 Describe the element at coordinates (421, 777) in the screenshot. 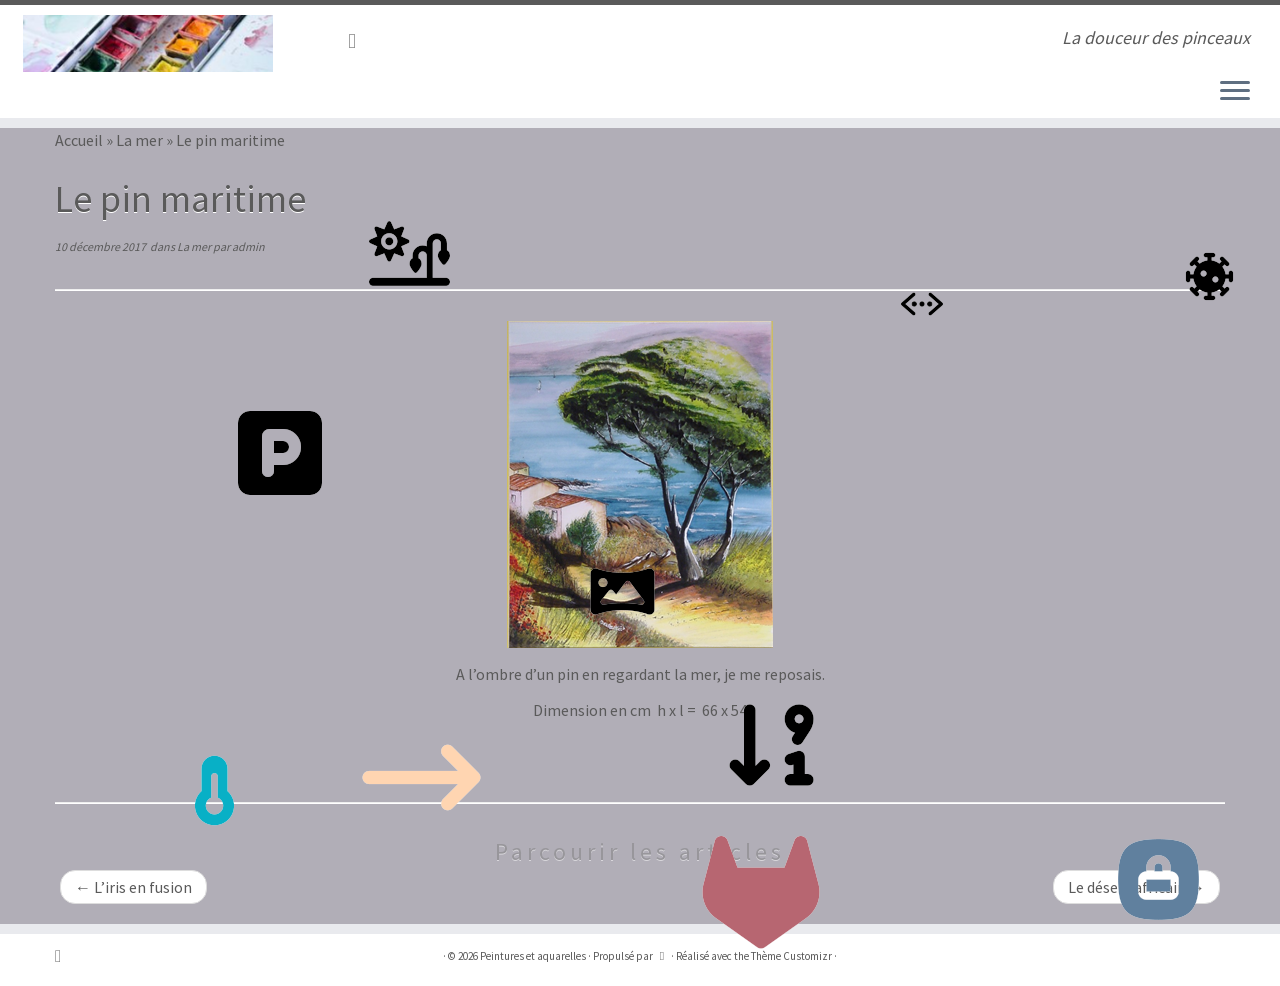

I see `proceed to the next step` at that location.